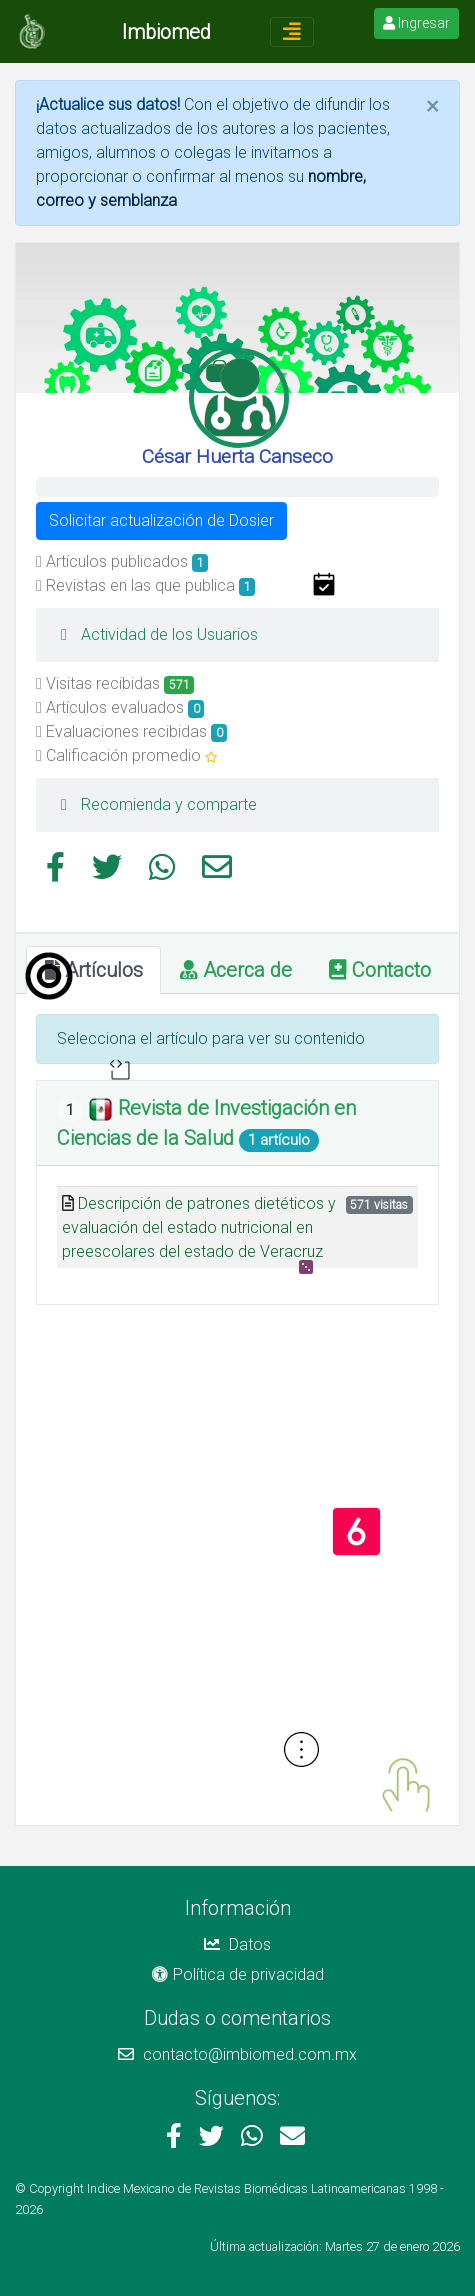 The width and height of the screenshot is (475, 2296). Describe the element at coordinates (406, 1786) in the screenshot. I see `tap to interact with this element` at that location.